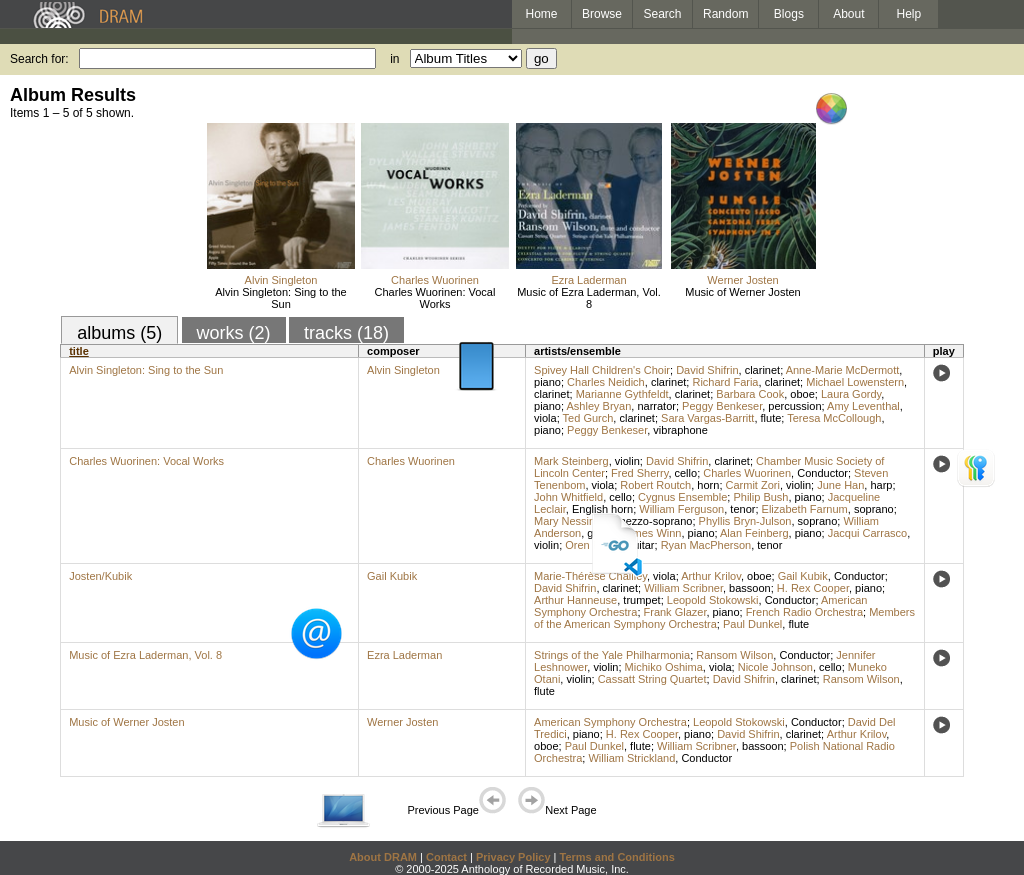  What do you see at coordinates (343, 810) in the screenshot?
I see `represents an apple ibook g4 laptop device` at bounding box center [343, 810].